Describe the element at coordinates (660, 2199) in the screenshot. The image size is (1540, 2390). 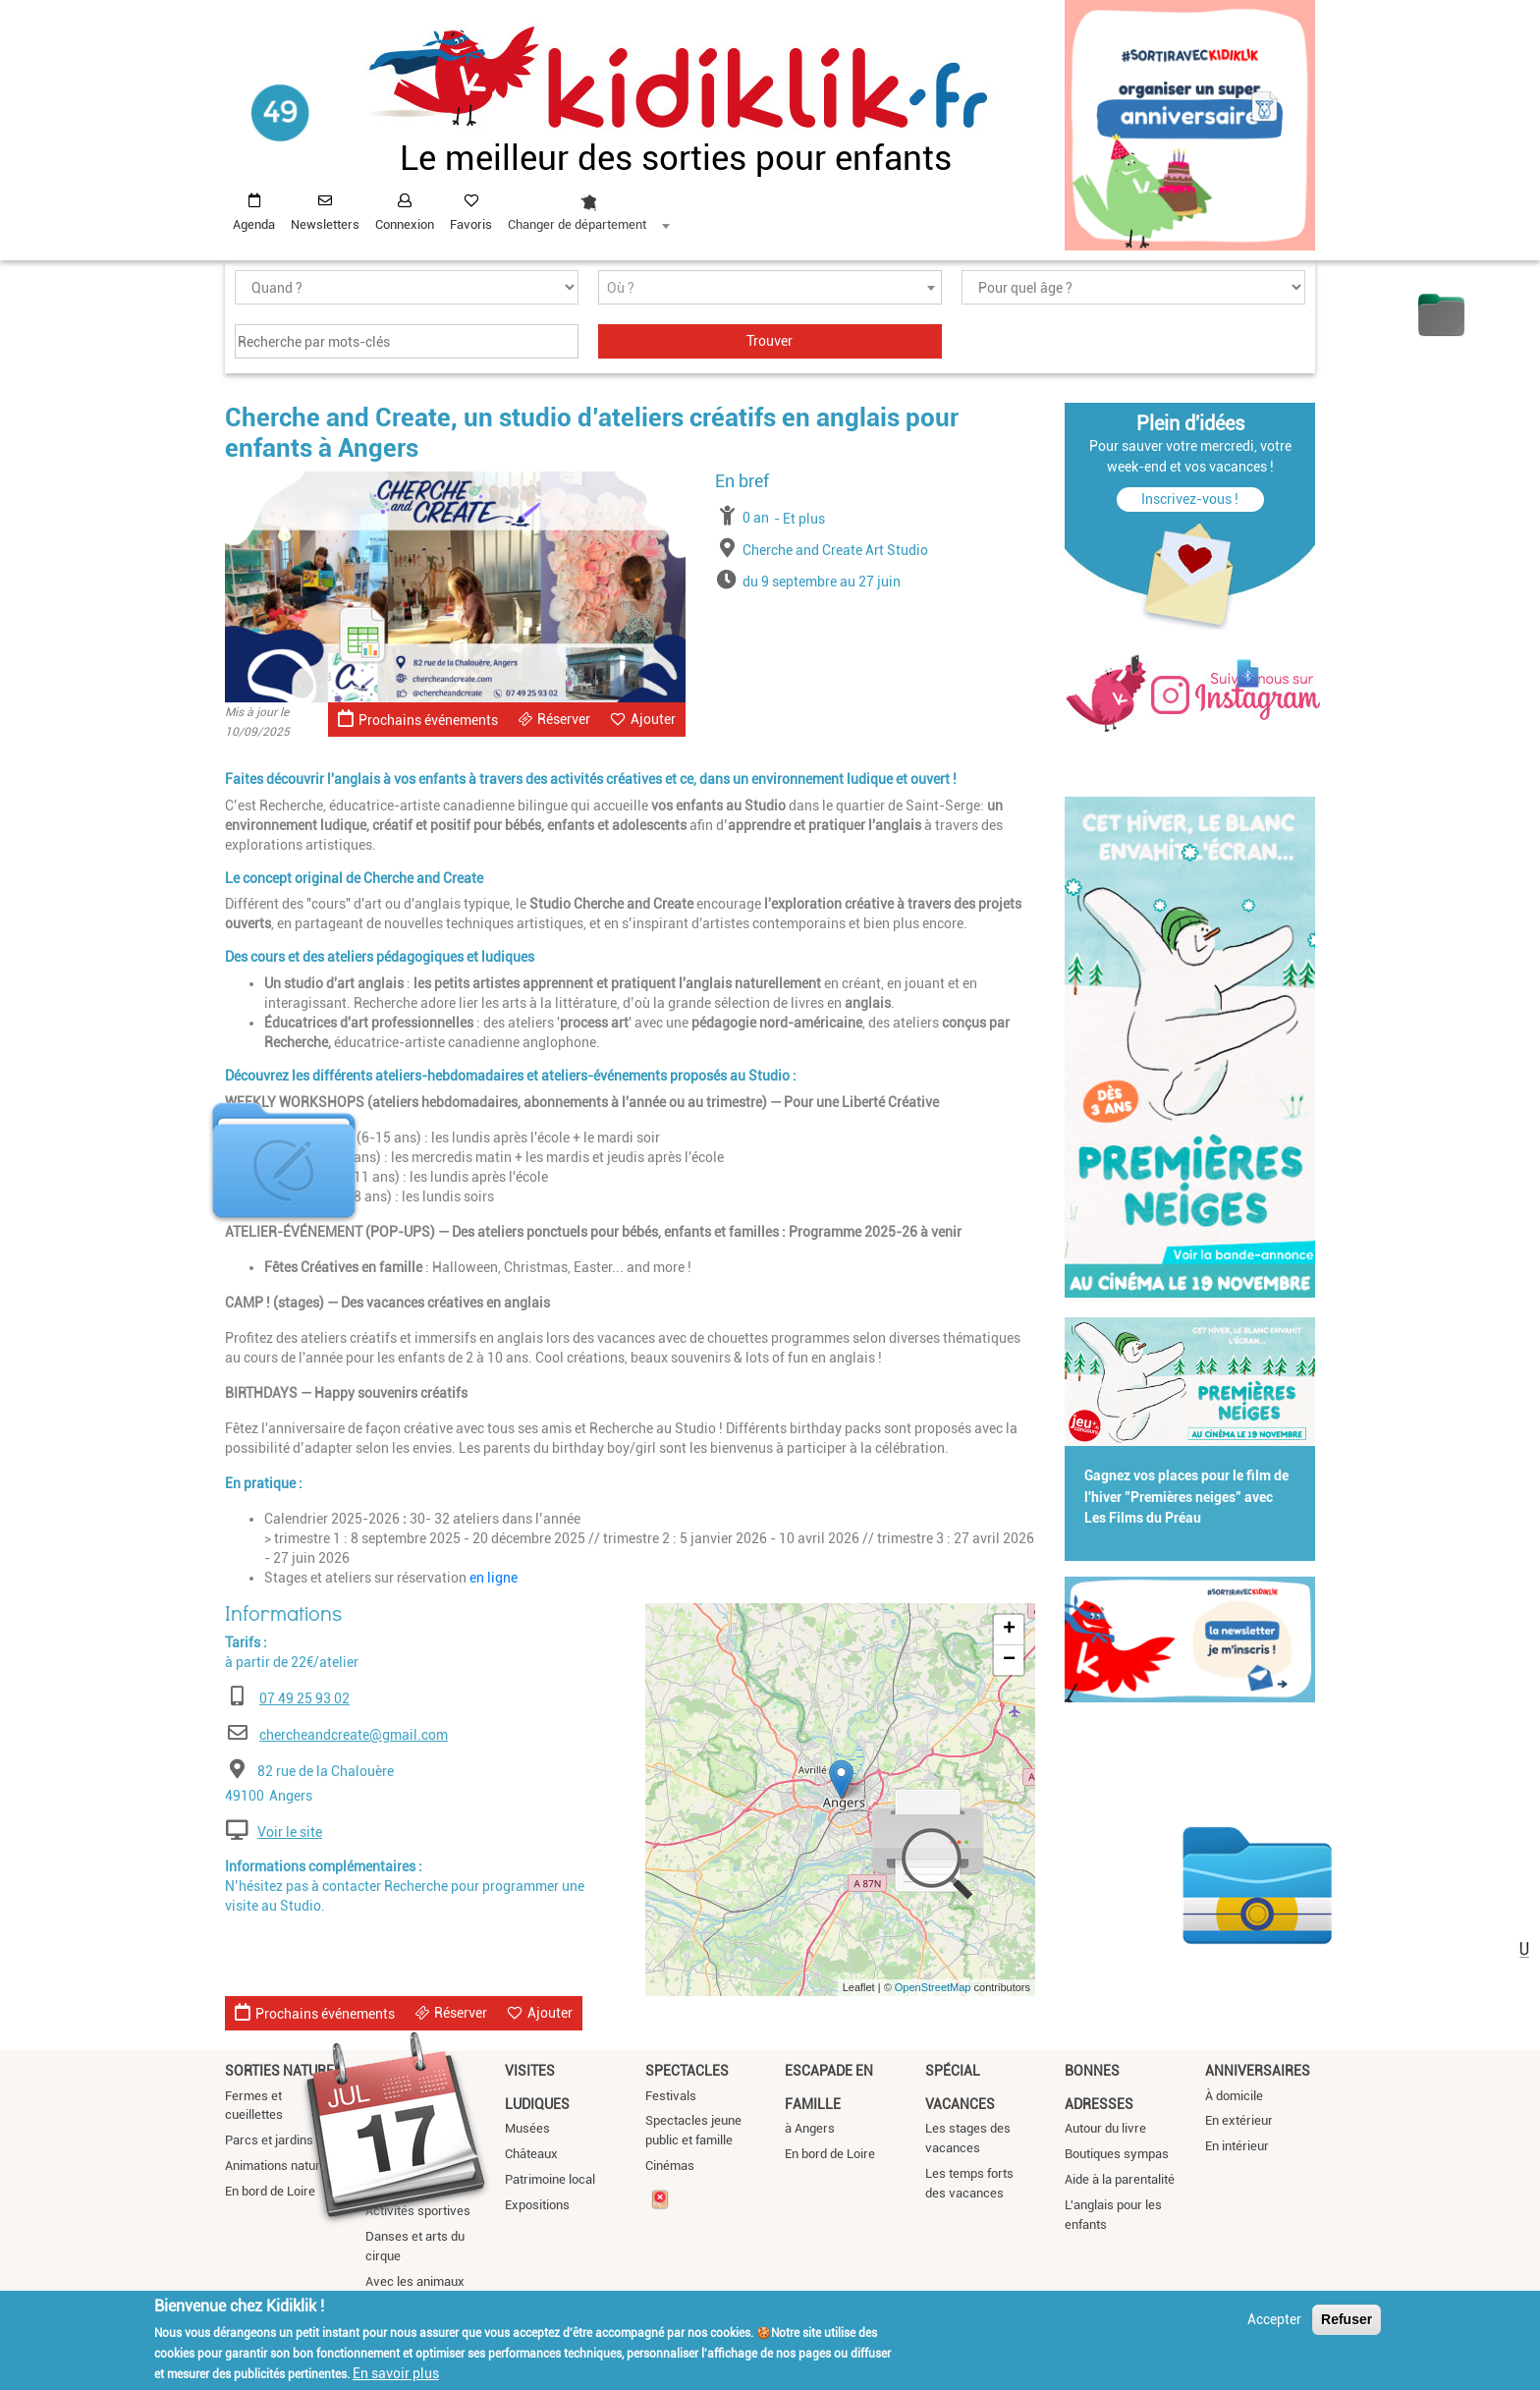
I see `indicates a package is queued for removal` at that location.